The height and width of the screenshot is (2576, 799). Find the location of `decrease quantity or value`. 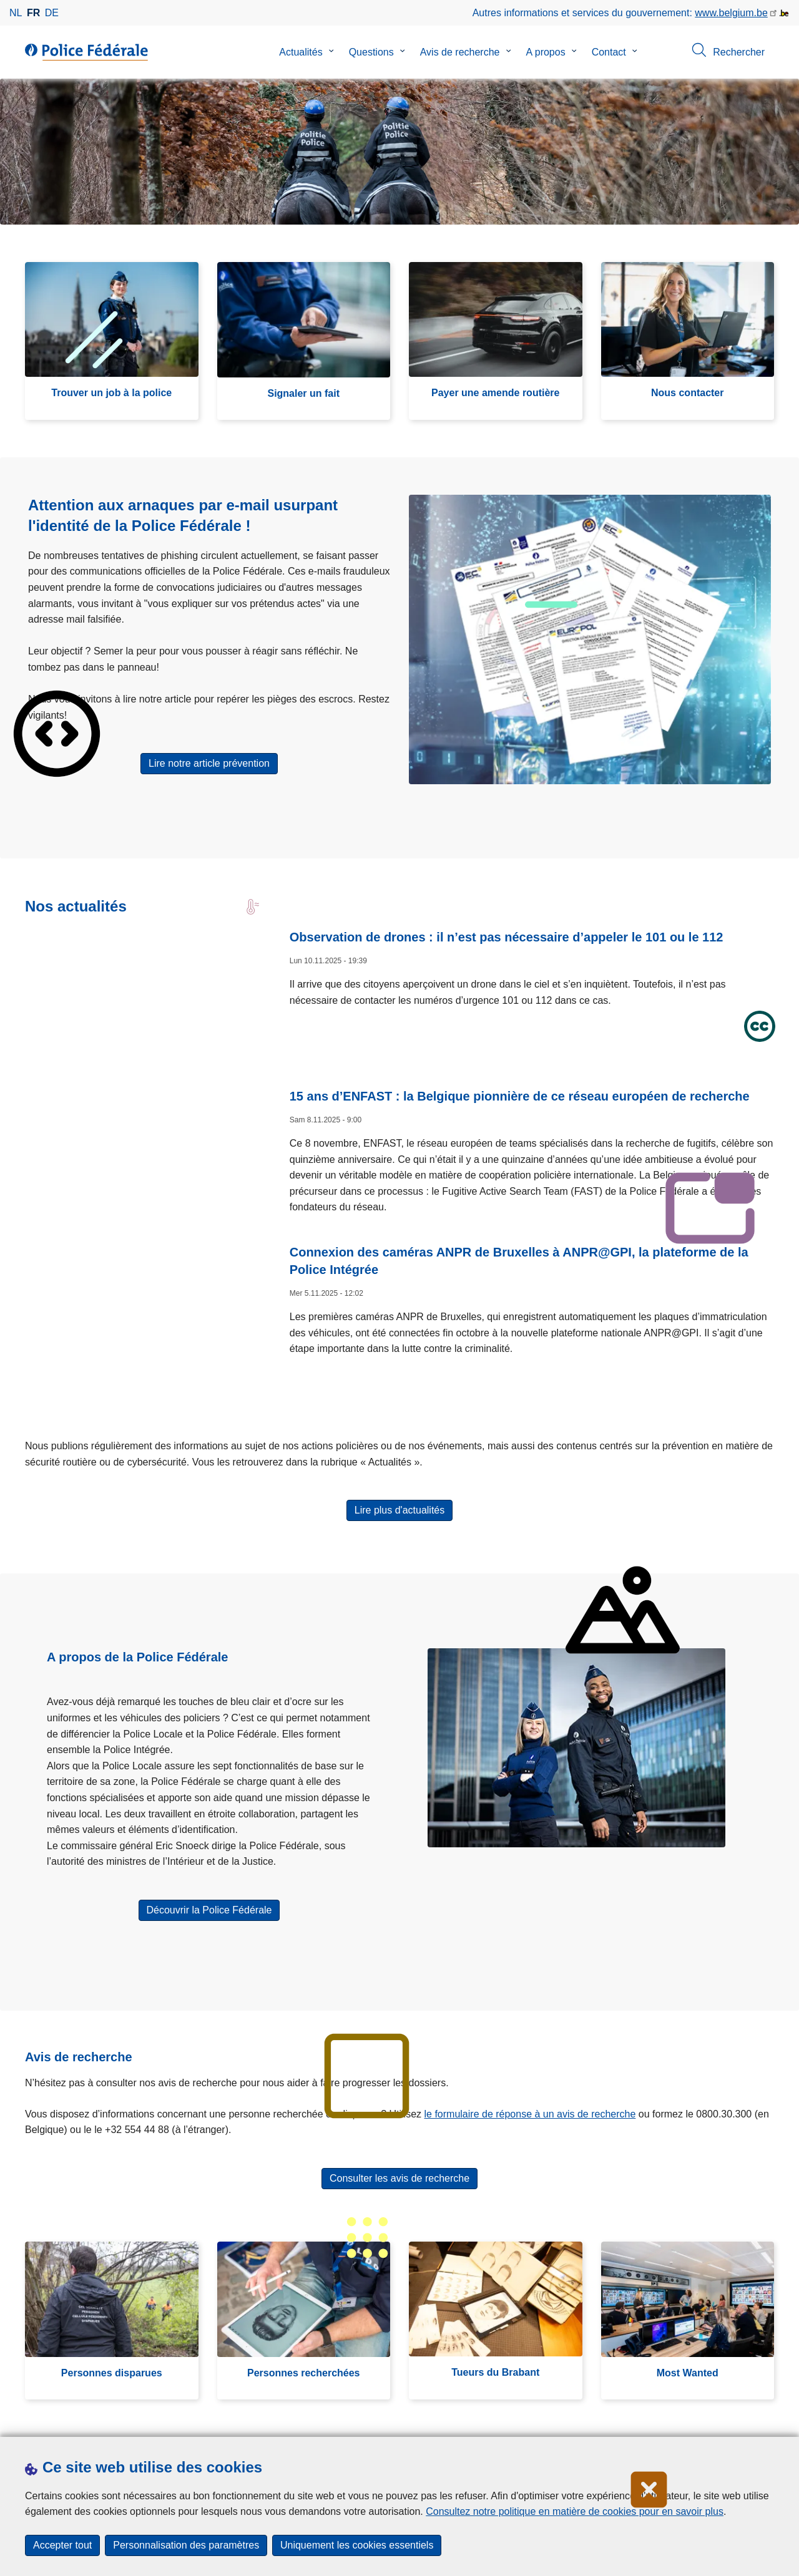

decrease quantity or value is located at coordinates (551, 605).